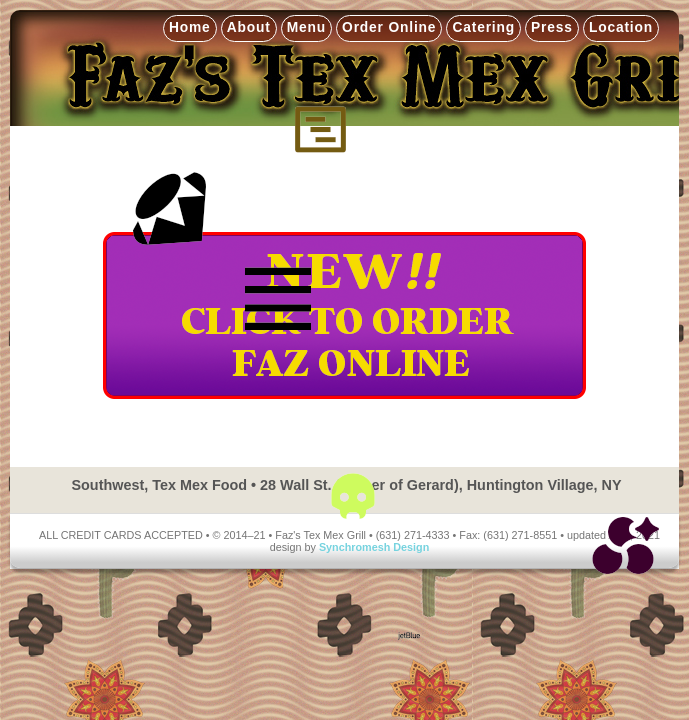 The height and width of the screenshot is (720, 689). I want to click on apply AI-powered color filters to an image, so click(624, 550).